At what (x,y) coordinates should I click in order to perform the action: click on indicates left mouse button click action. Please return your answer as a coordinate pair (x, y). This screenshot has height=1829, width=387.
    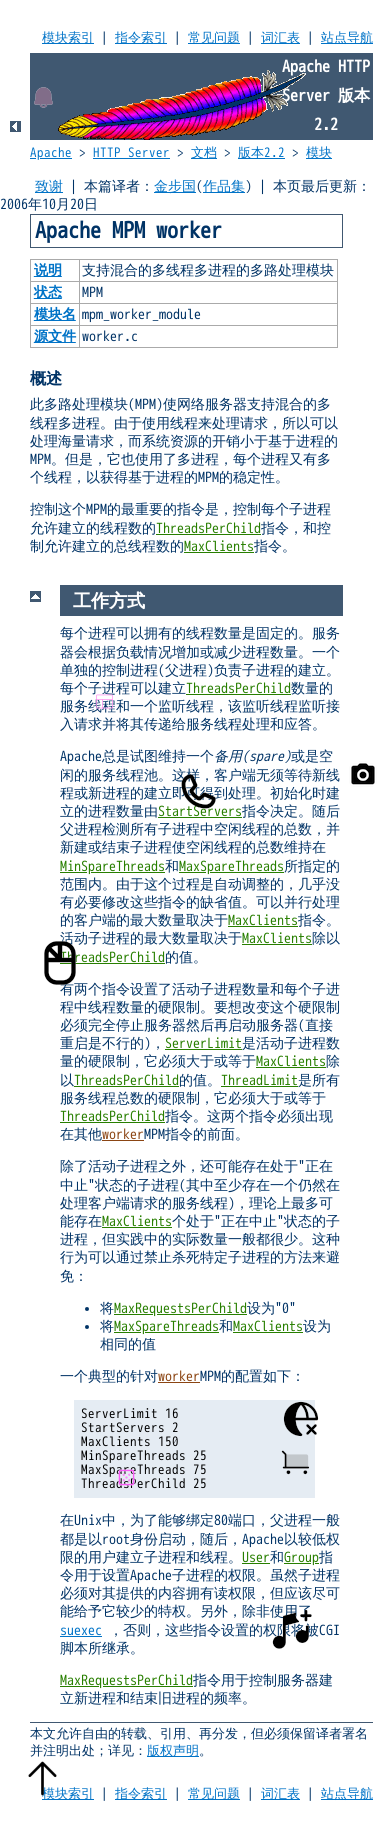
    Looking at the image, I should click on (60, 963).